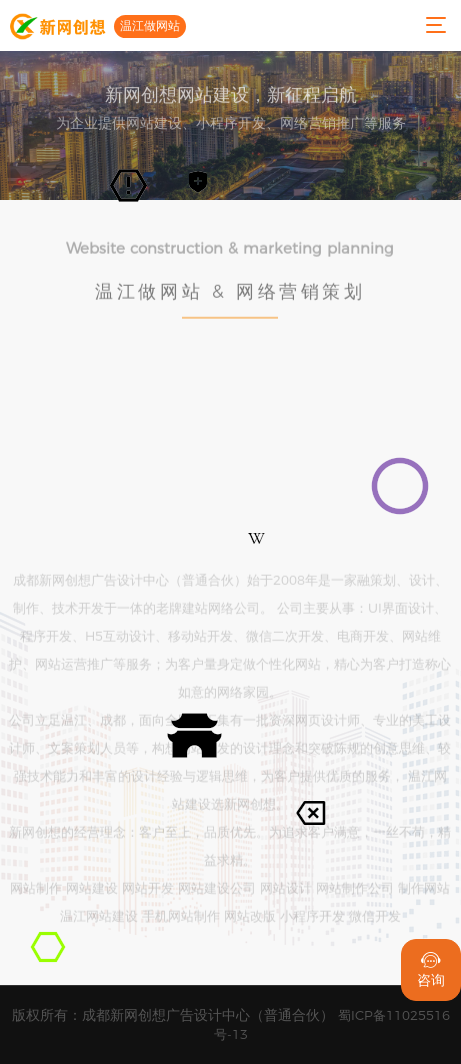  What do you see at coordinates (48, 947) in the screenshot?
I see `select hexagon shape tool` at bounding box center [48, 947].